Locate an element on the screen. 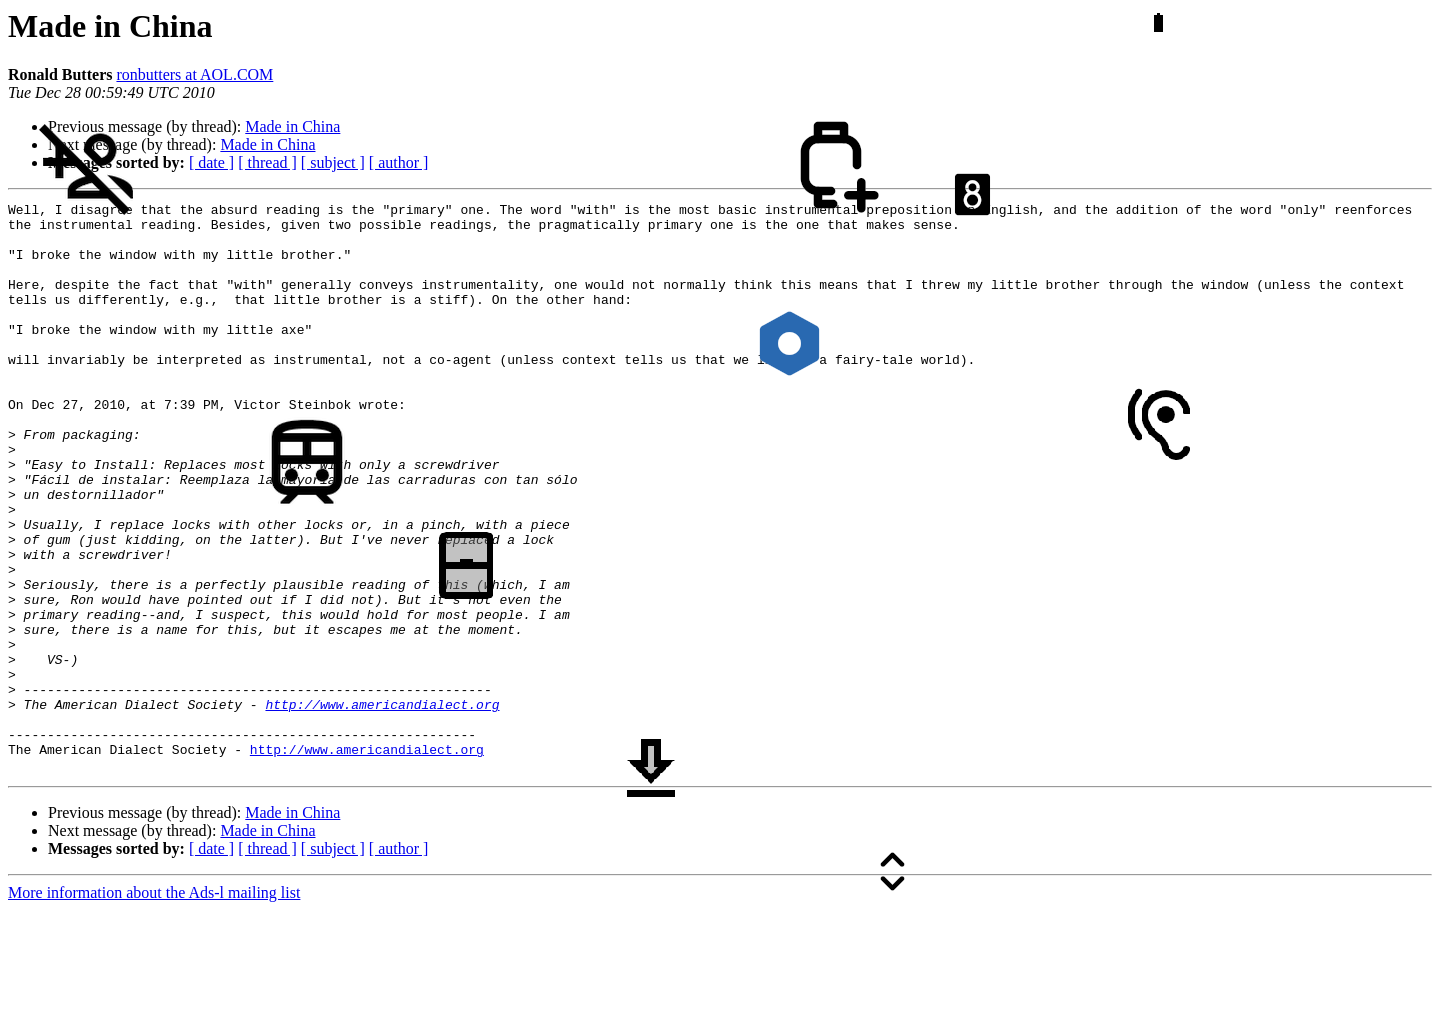 The height and width of the screenshot is (1024, 1440). view train schedules or routes is located at coordinates (307, 464).